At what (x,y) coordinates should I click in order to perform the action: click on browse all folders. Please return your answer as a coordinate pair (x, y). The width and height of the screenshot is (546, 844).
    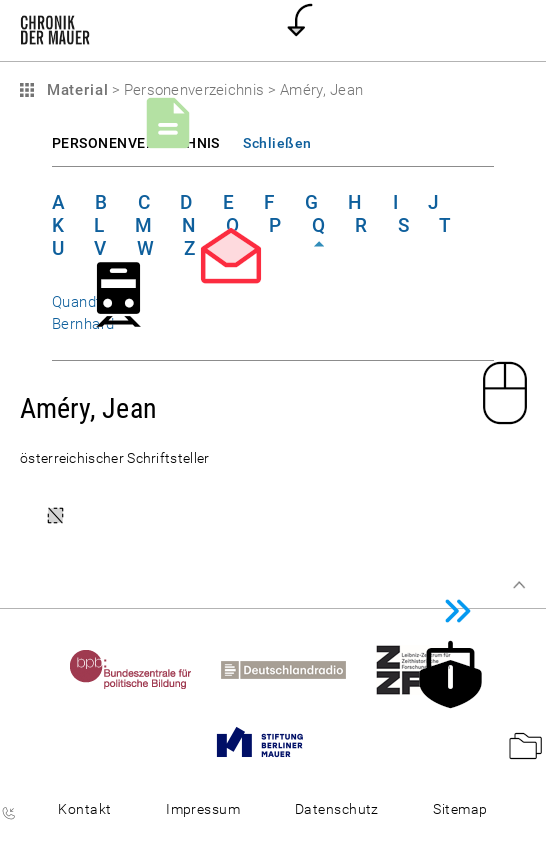
    Looking at the image, I should click on (525, 746).